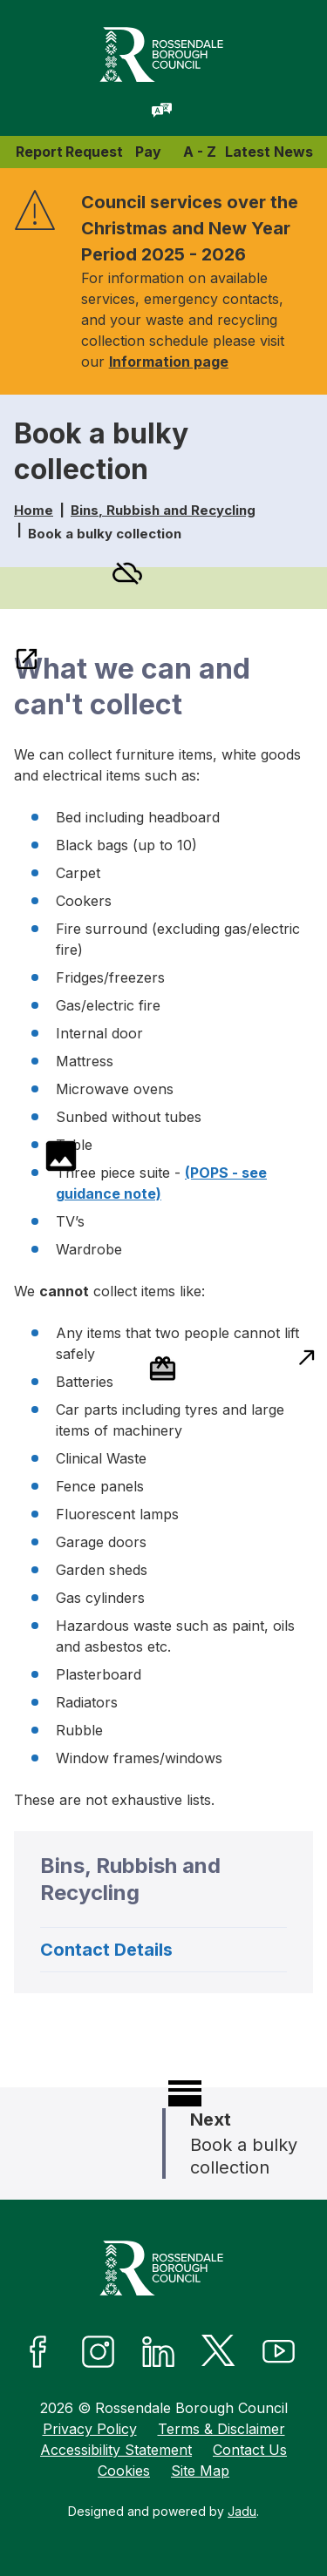 This screenshot has height=2576, width=327. Describe the element at coordinates (127, 572) in the screenshot. I see `indicates no cloud connection or offline status` at that location.